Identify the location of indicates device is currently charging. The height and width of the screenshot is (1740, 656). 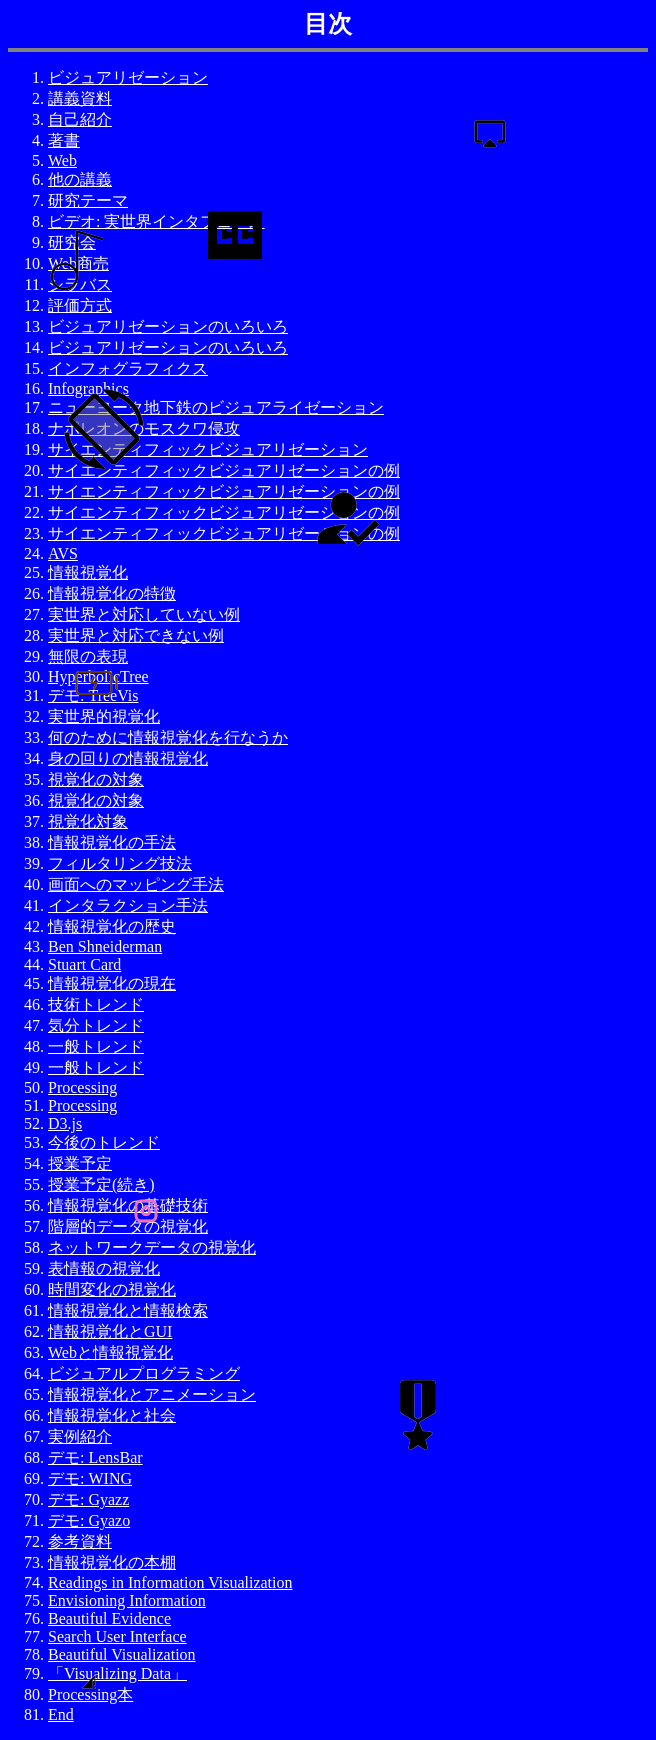
(96, 683).